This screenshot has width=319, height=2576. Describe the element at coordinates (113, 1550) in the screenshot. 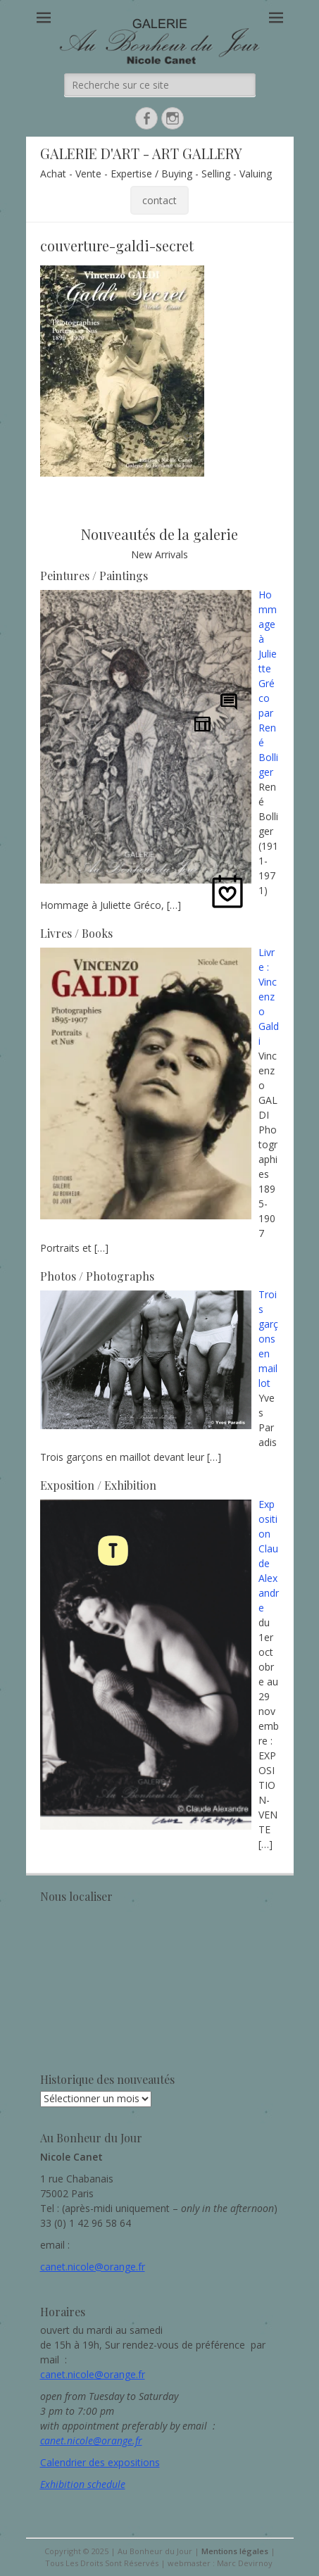

I see `text formatting or typography tool` at that location.